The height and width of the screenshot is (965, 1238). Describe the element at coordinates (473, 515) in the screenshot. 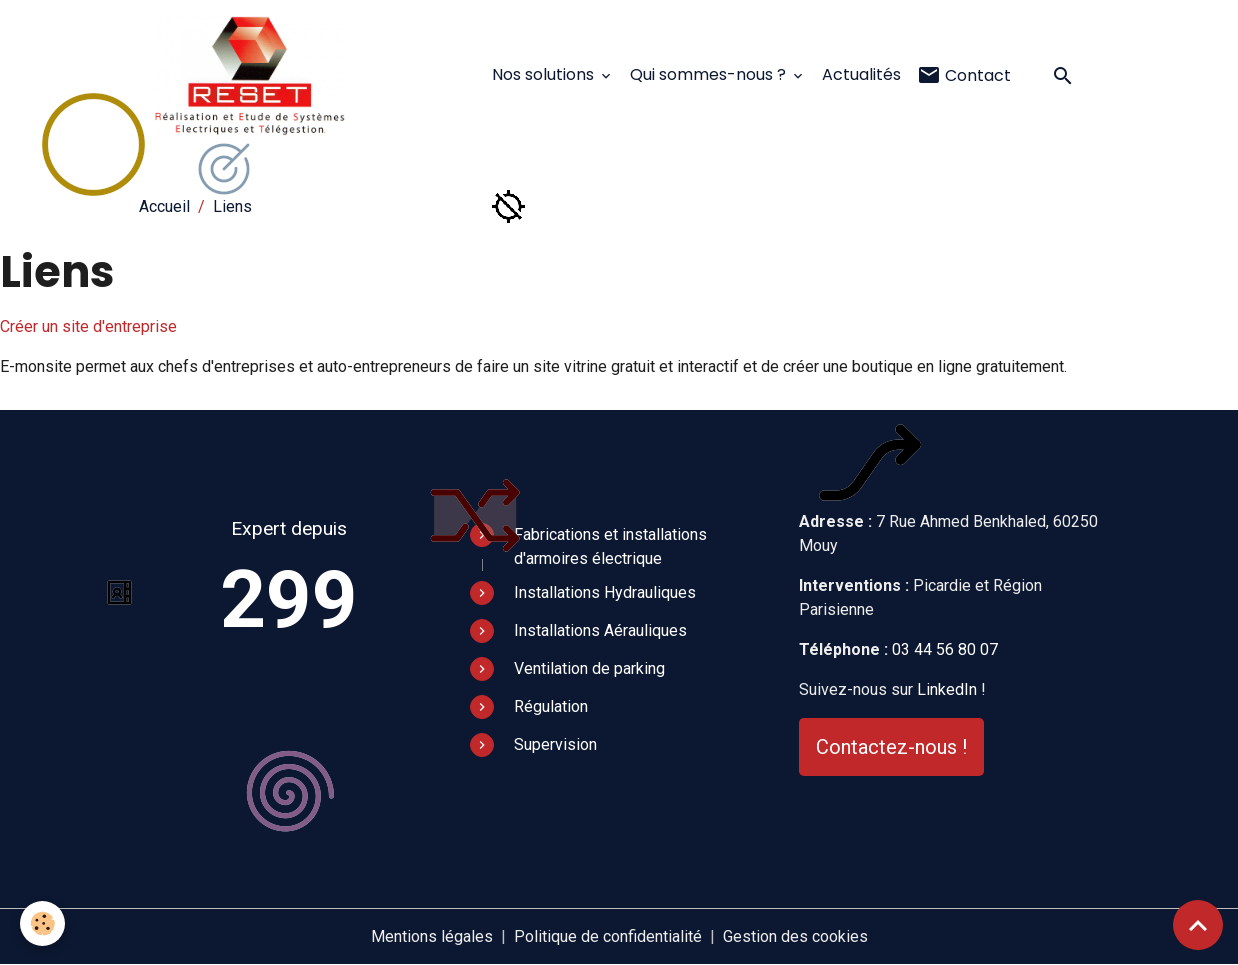

I see `shuffle or randomize playback order` at that location.